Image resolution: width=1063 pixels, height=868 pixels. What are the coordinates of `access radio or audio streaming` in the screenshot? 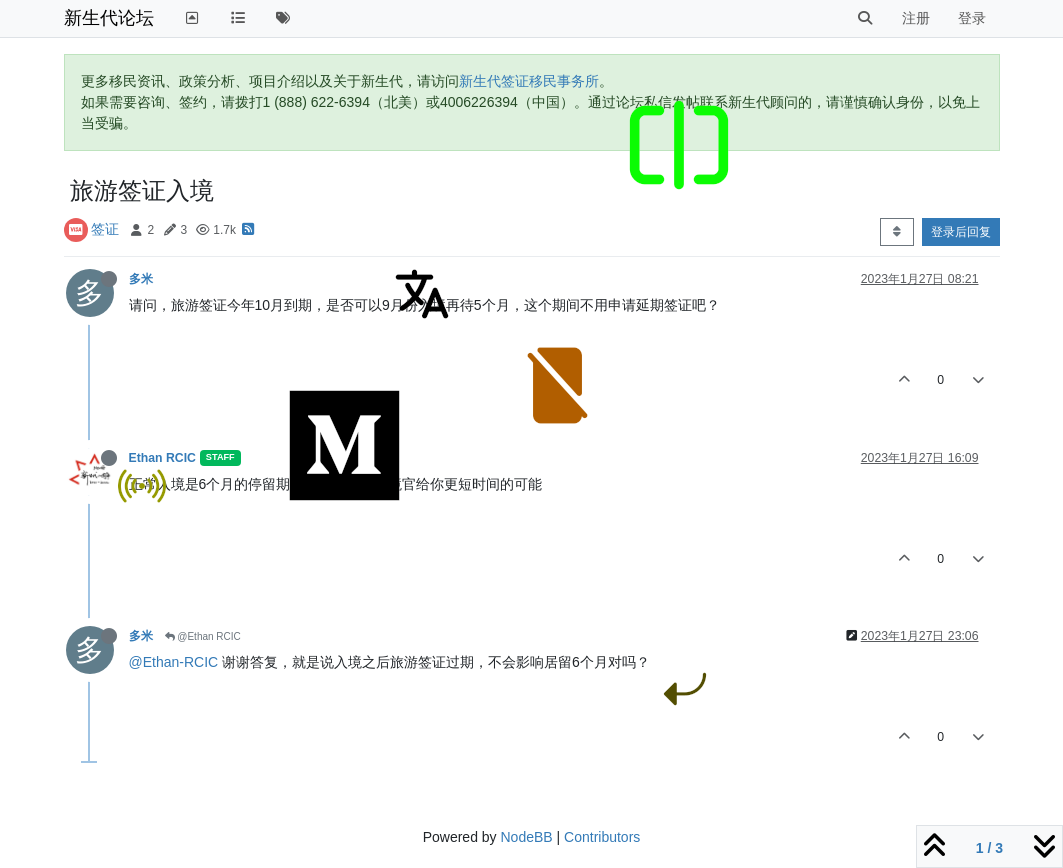 It's located at (142, 486).